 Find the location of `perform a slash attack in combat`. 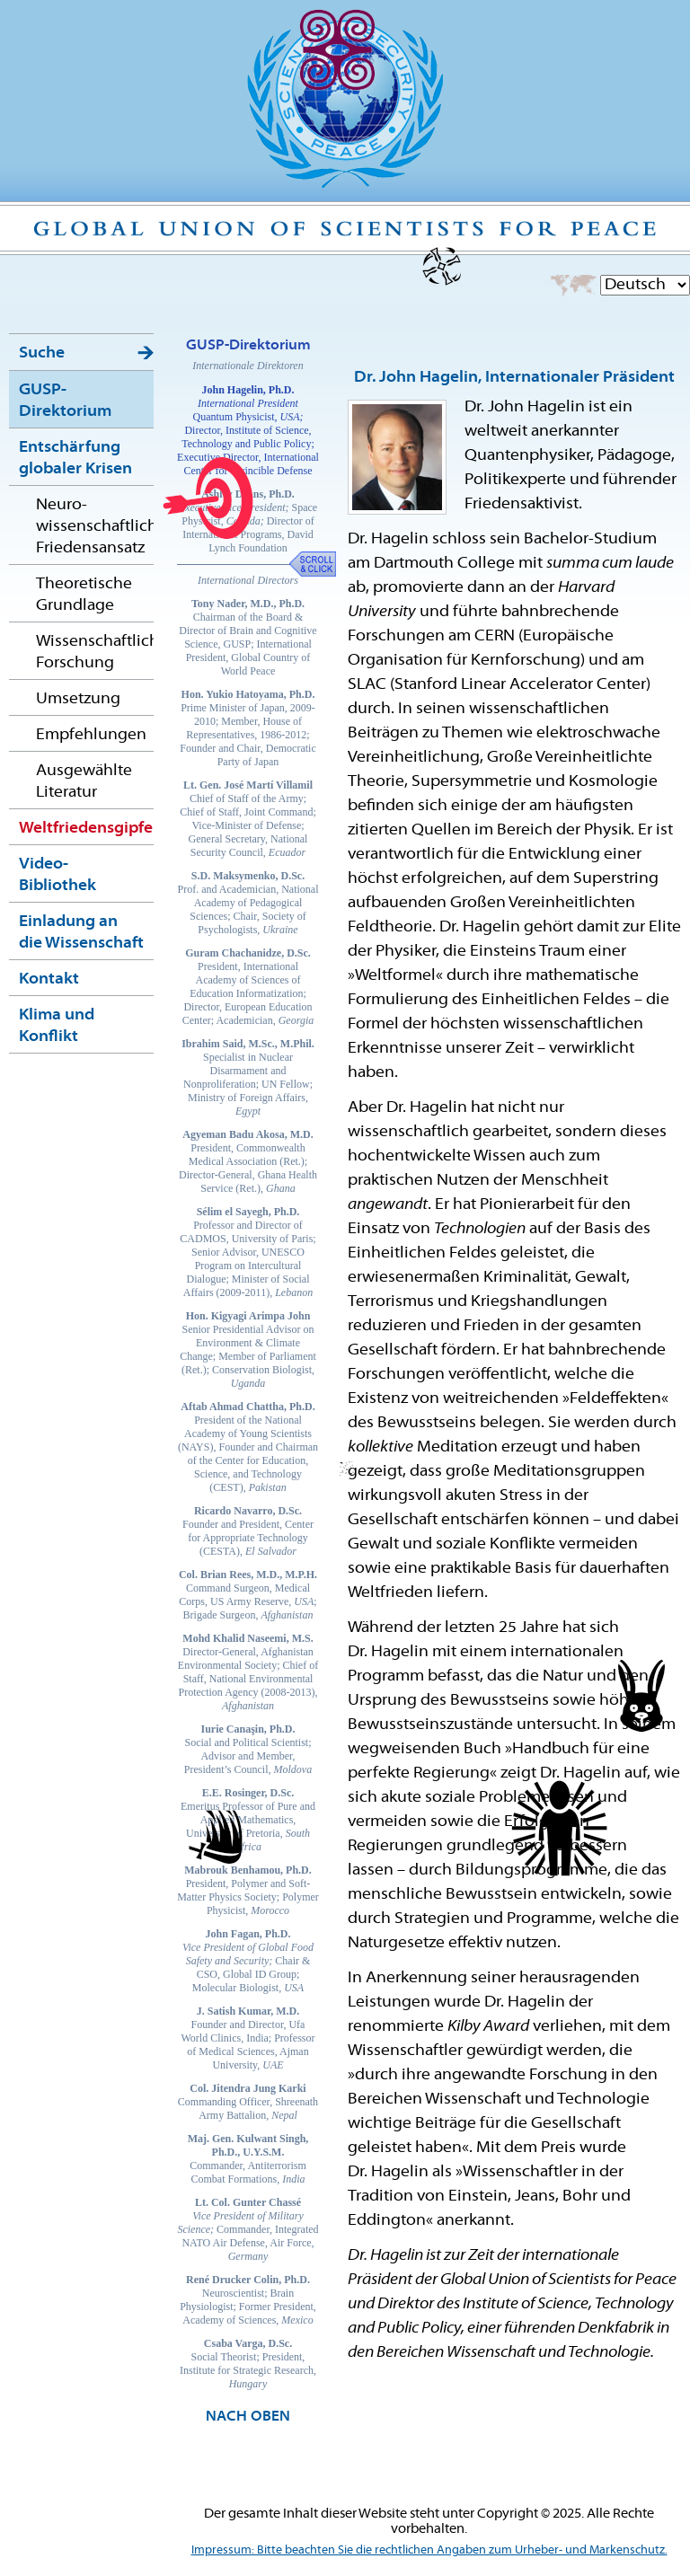

perform a slash attack in combat is located at coordinates (216, 1837).